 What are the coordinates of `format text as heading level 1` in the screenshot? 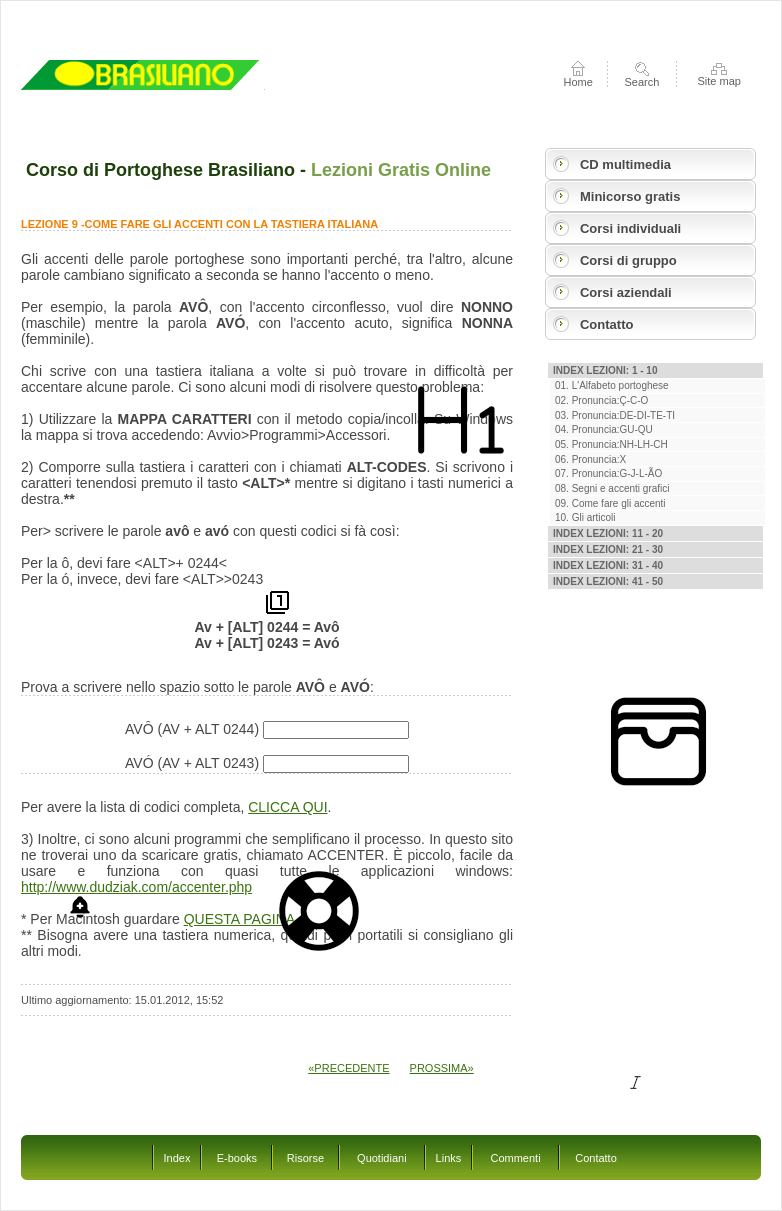 It's located at (461, 420).